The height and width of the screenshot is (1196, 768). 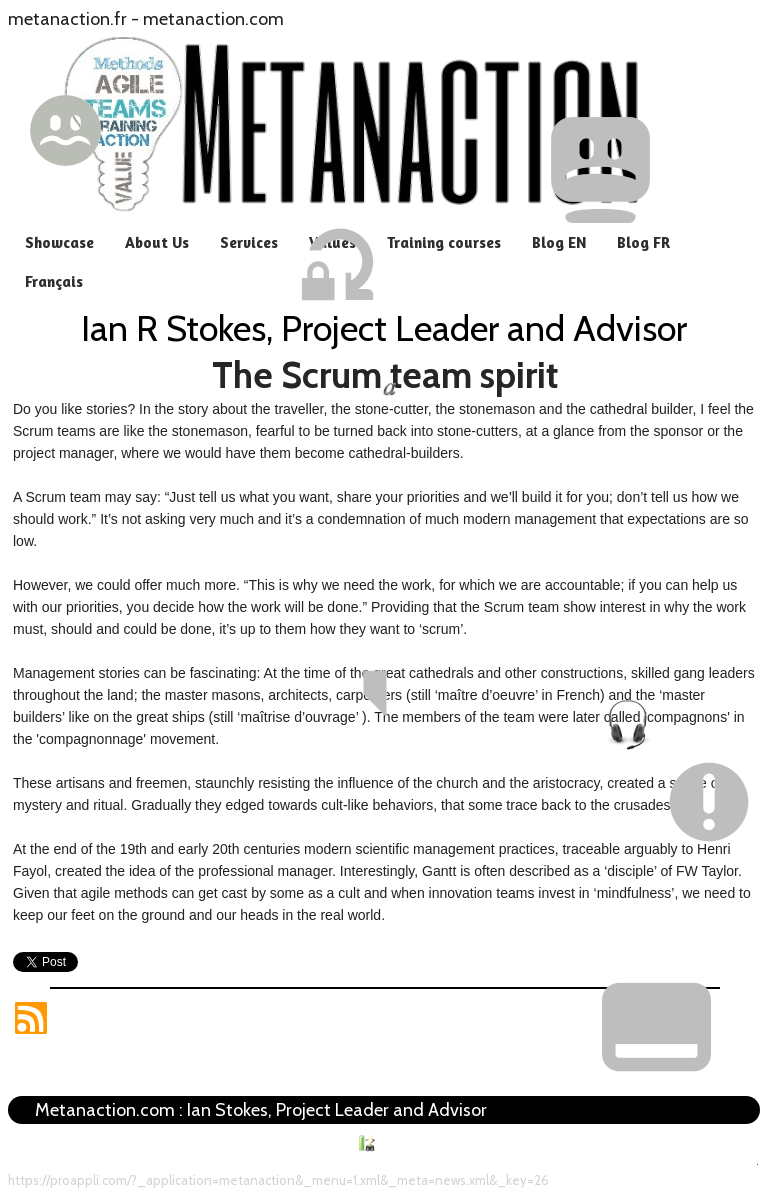 I want to click on screen rotation is locked, so click(x=340, y=267).